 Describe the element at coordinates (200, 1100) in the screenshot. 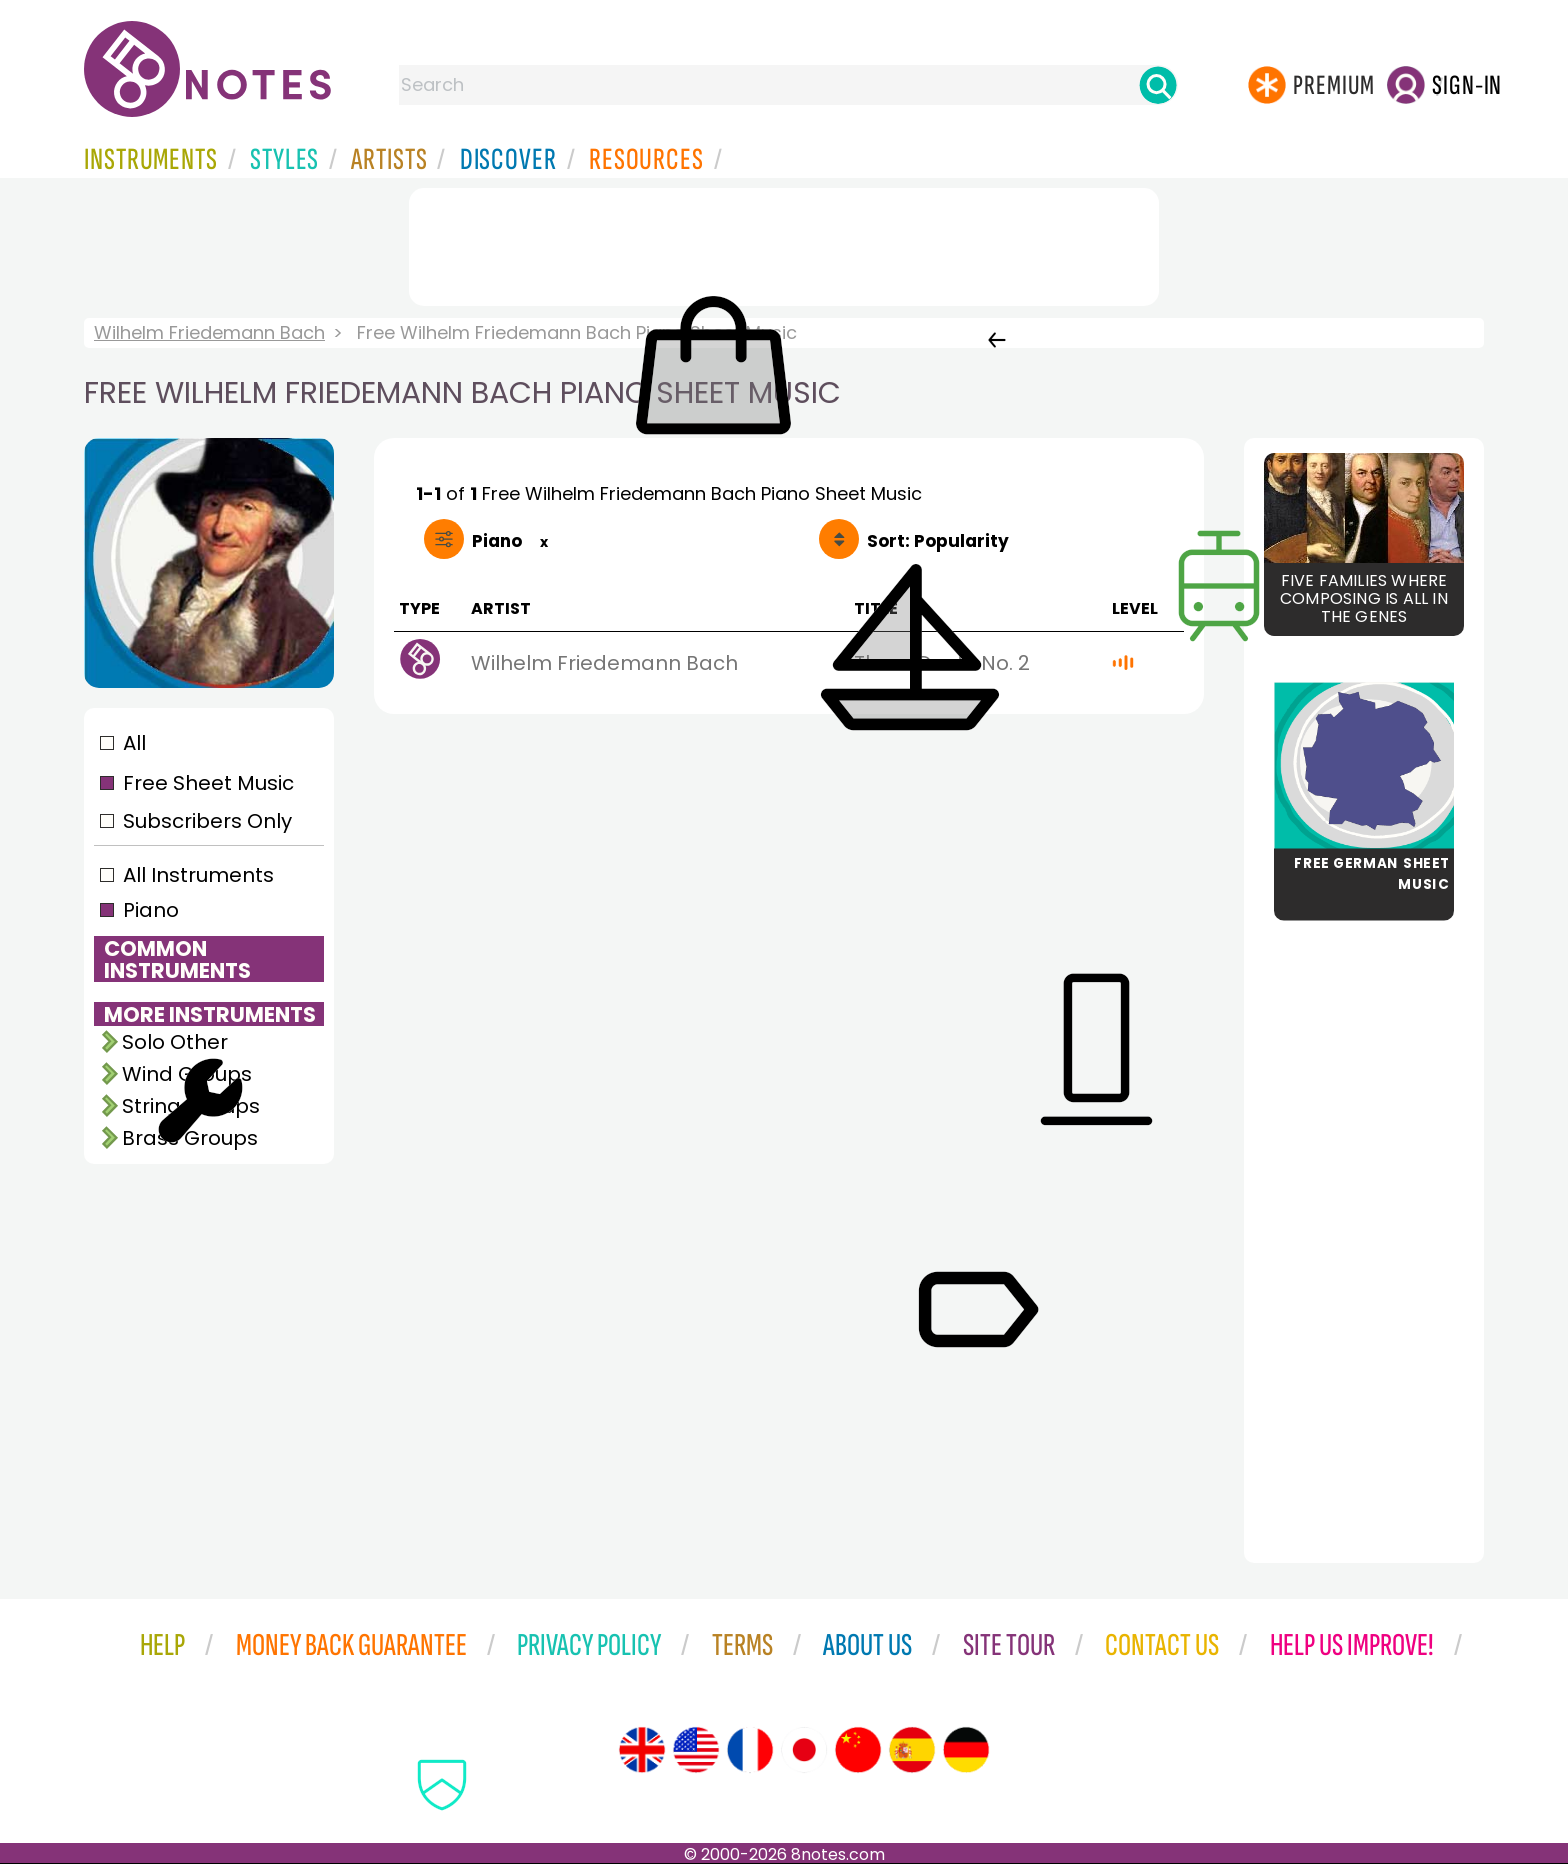

I see `access settings or preferences` at that location.